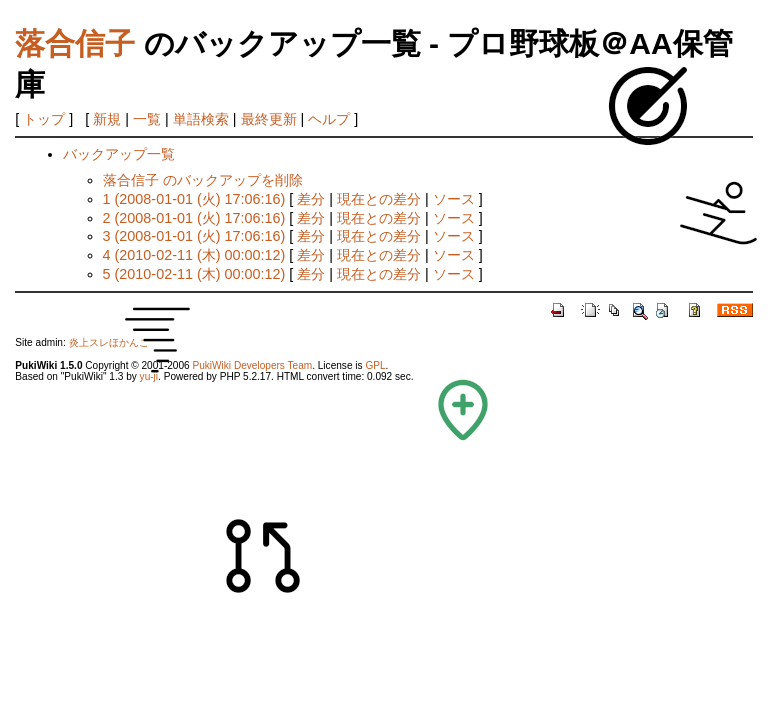 This screenshot has width=768, height=720. Describe the element at coordinates (463, 410) in the screenshot. I see `add a new location pin` at that location.